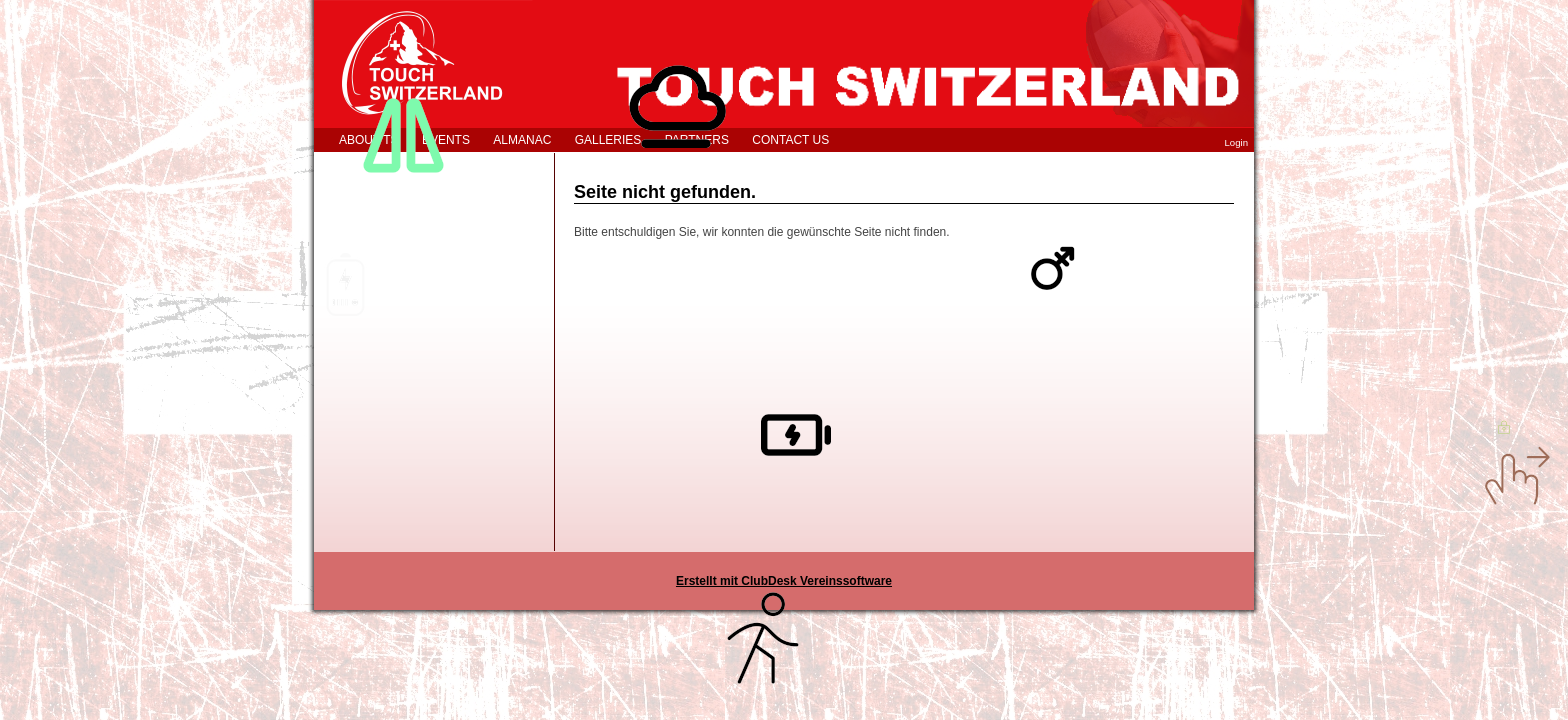 The image size is (1568, 720). I want to click on indicates walking directions or pedestrian route, so click(763, 638).